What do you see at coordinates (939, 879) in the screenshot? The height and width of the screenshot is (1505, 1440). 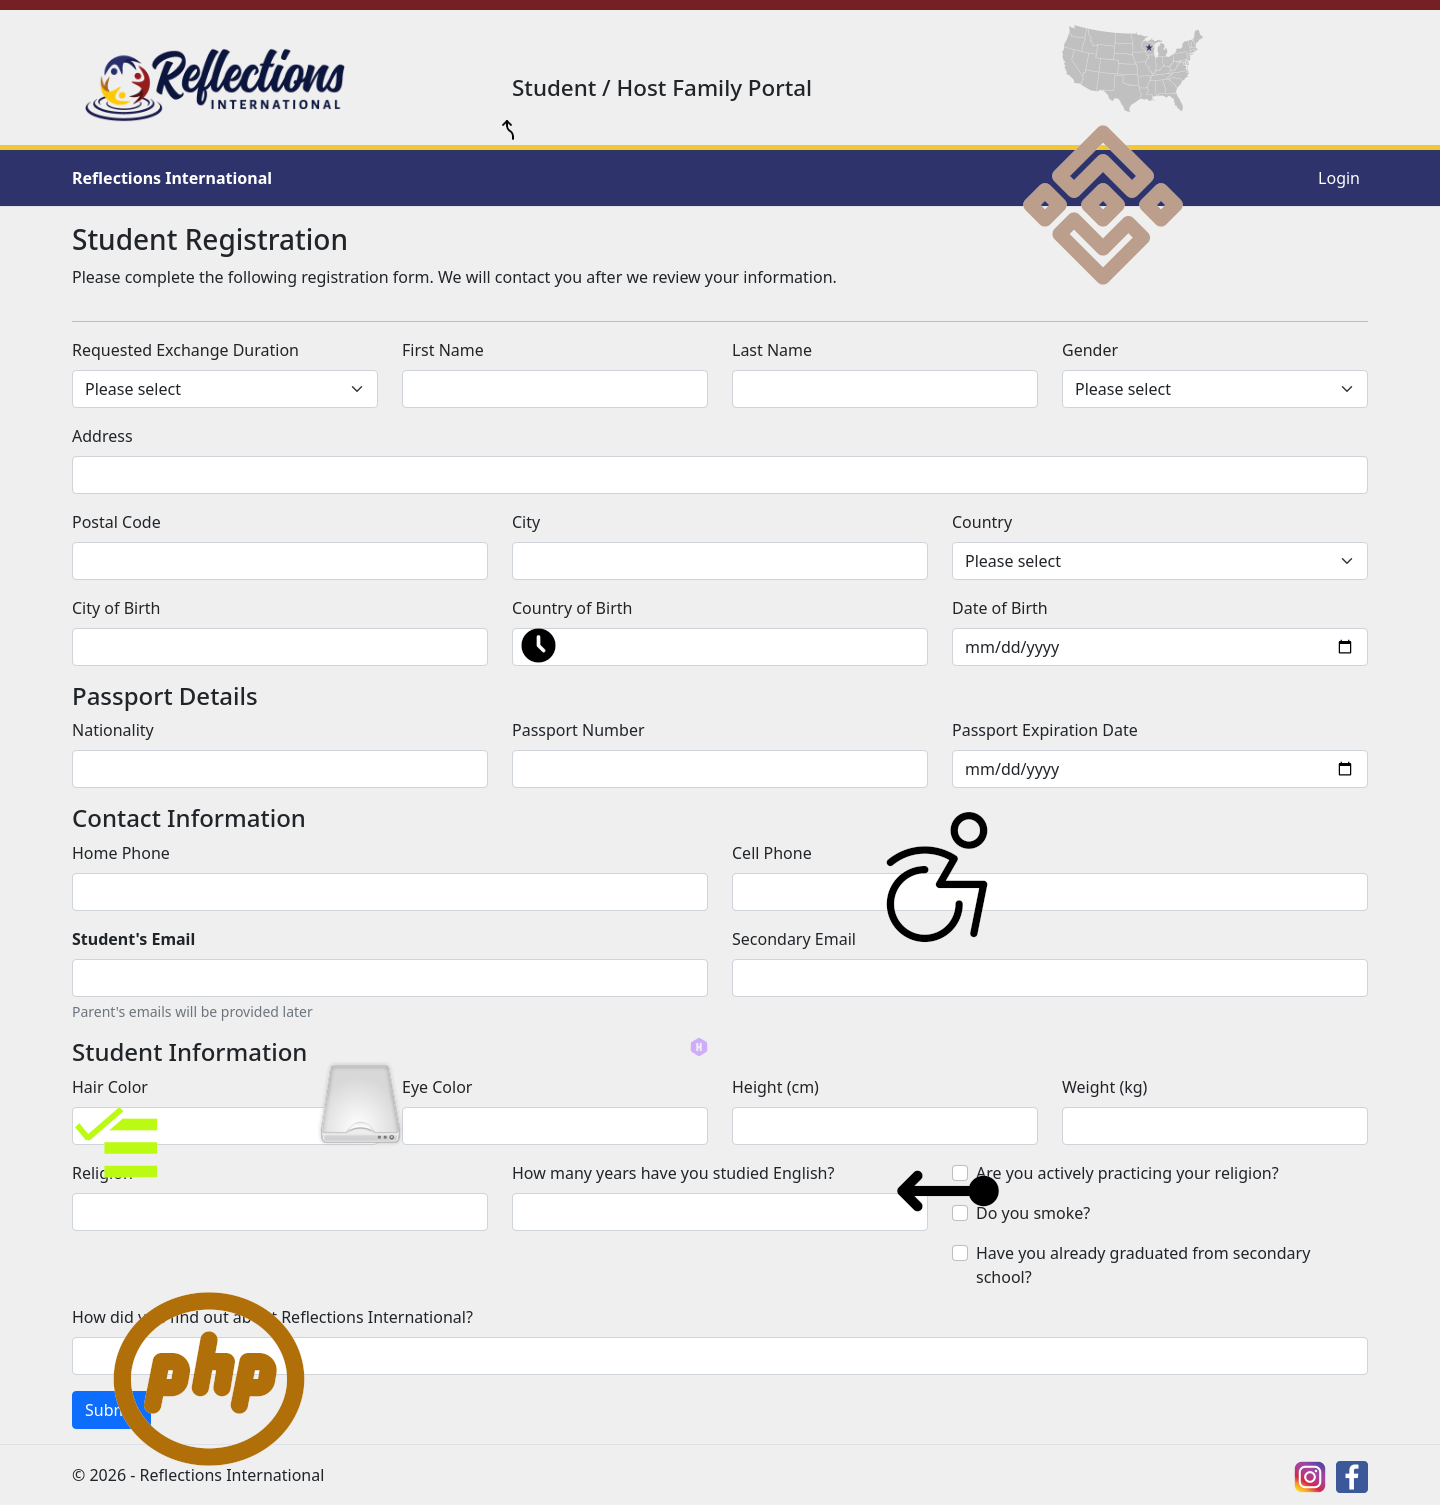 I see `indicates wheelchair accessible route or facility` at bounding box center [939, 879].